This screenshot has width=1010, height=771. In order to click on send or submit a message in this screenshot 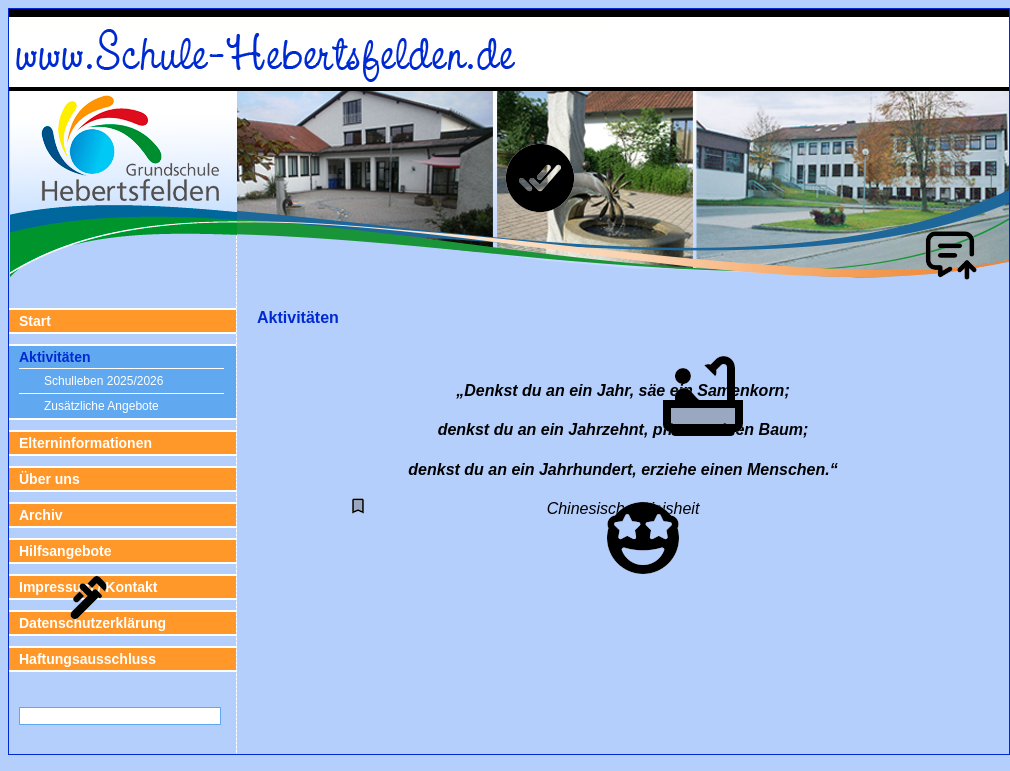, I will do `click(950, 253)`.